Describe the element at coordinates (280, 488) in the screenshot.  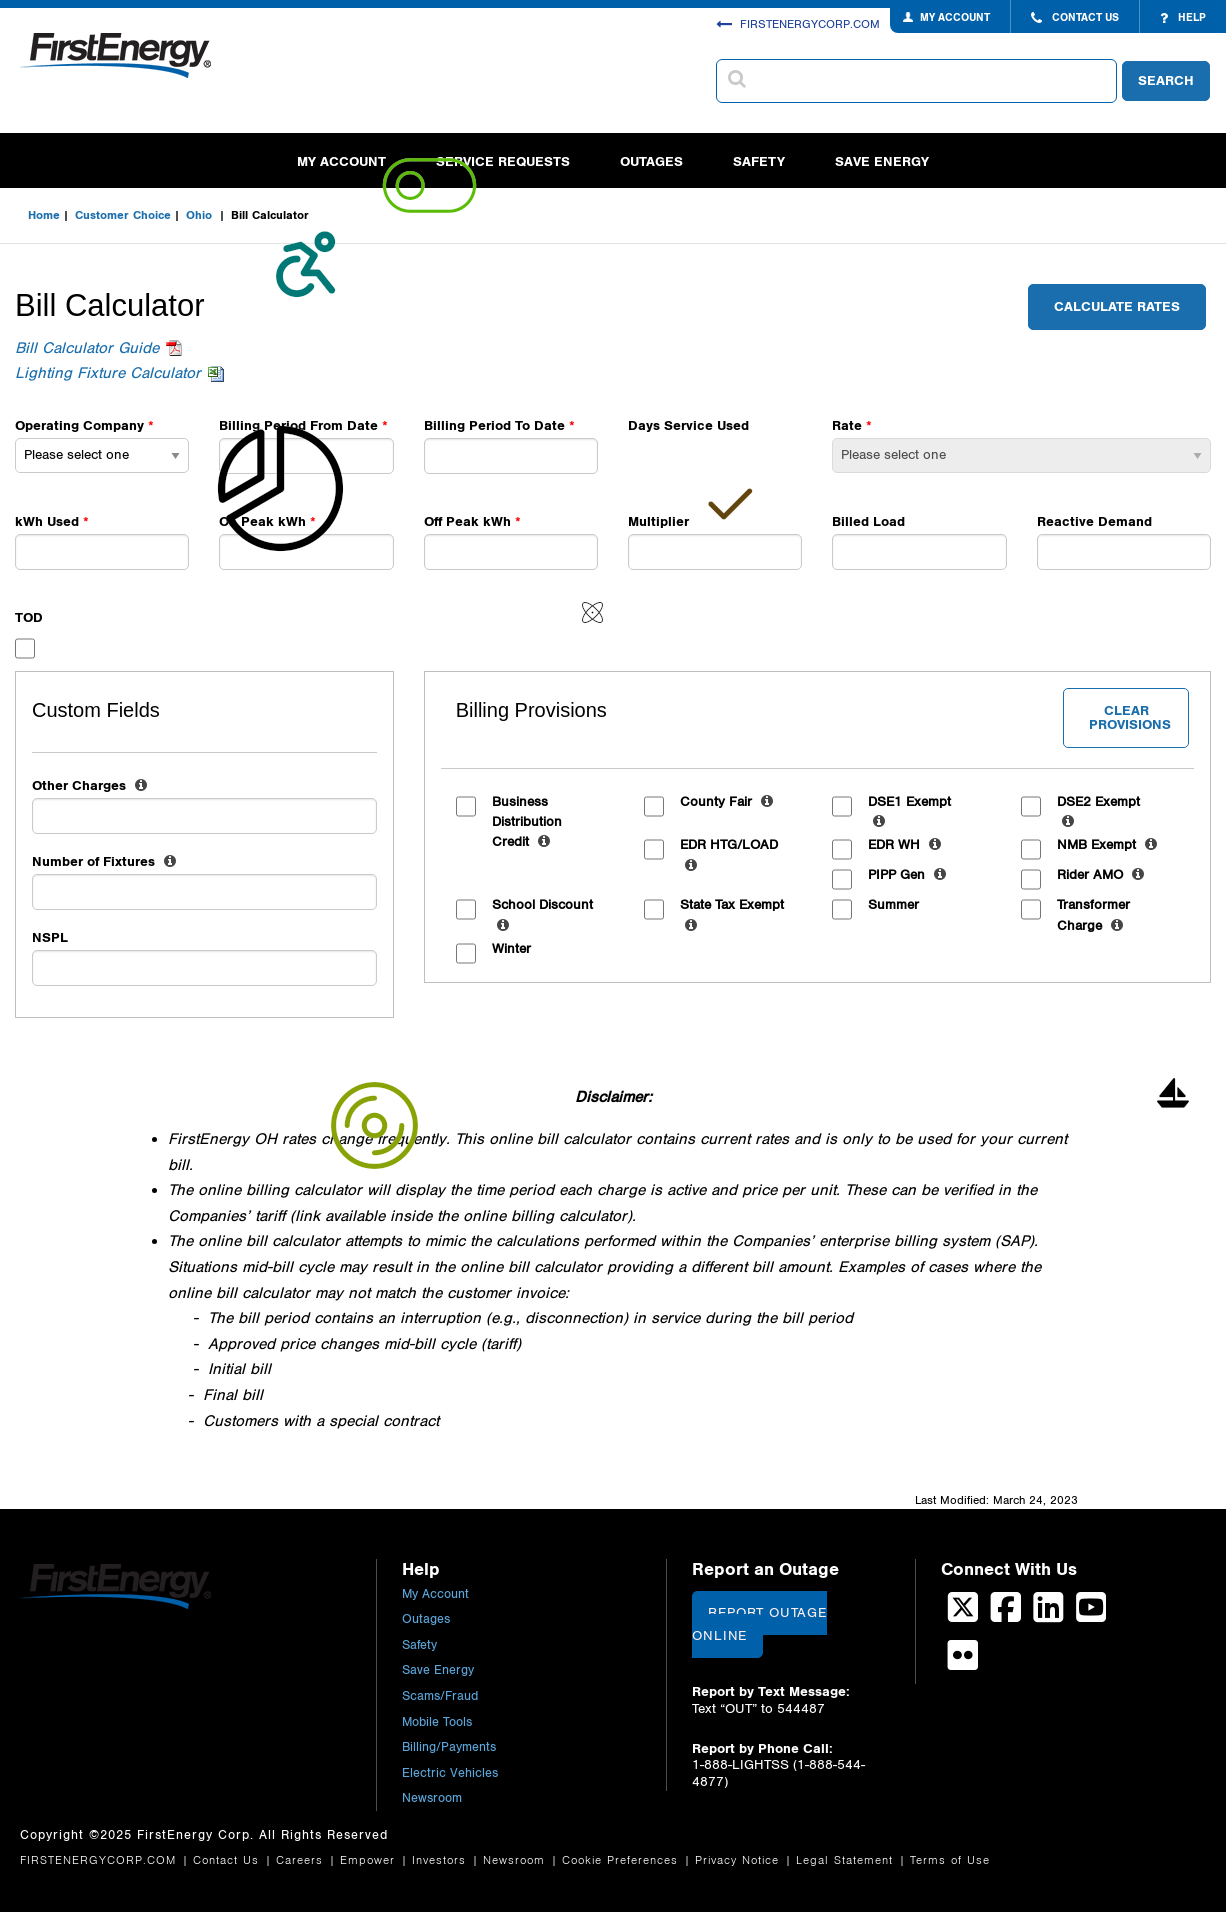
I see `view analytics or statistics breakdown` at that location.